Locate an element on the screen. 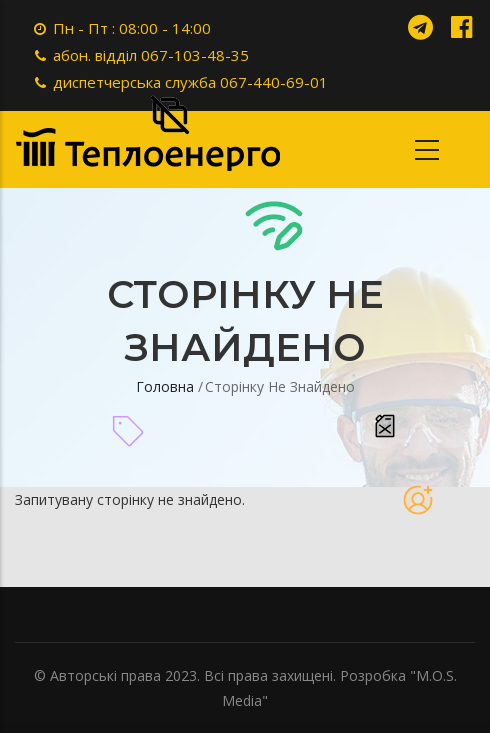  indicates fuel or gas-related settings is located at coordinates (385, 426).